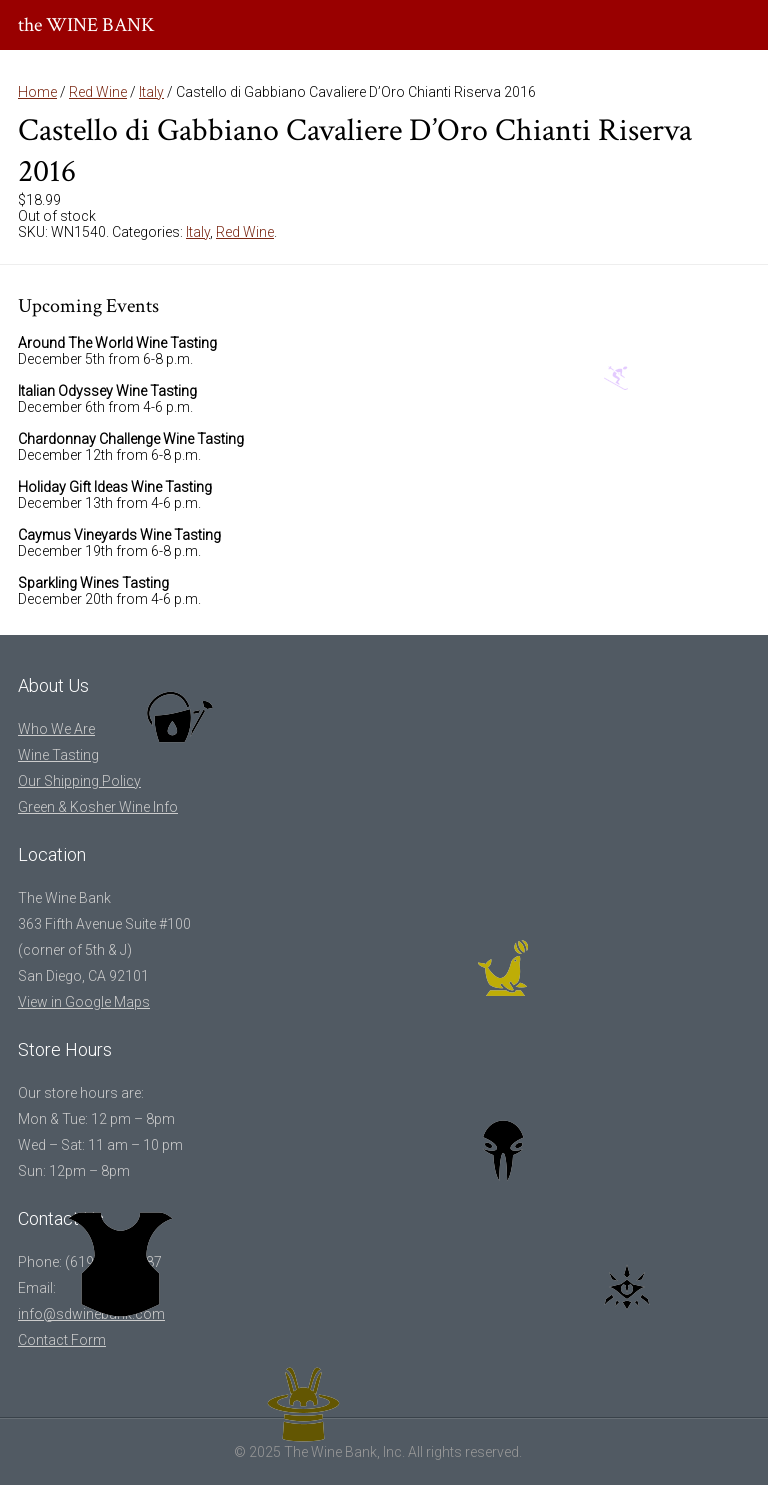  What do you see at coordinates (627, 1287) in the screenshot?
I see `select warlock or sorcerer character class` at bounding box center [627, 1287].